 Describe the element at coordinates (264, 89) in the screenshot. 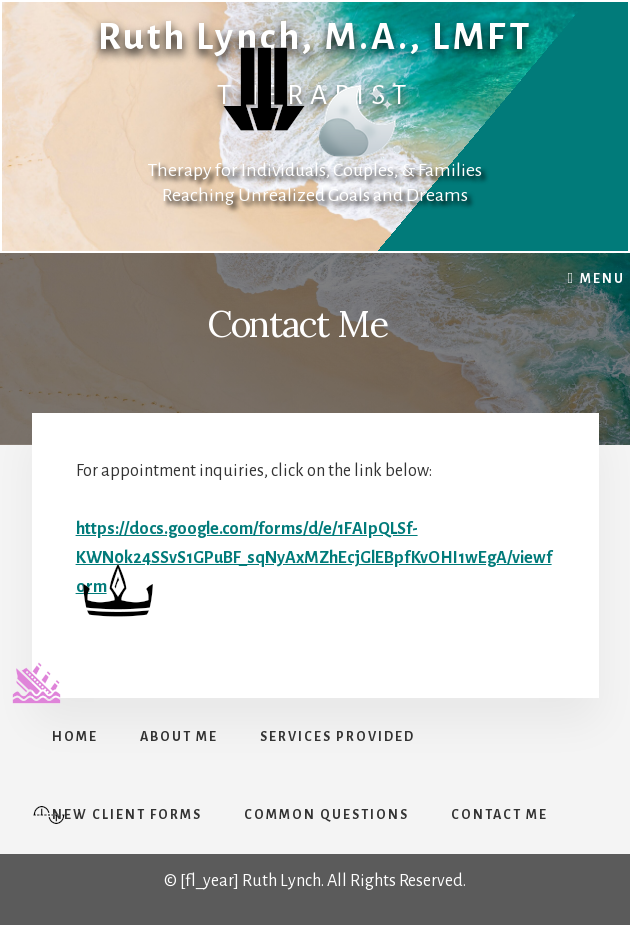

I see `activate a powerful downward attack or smash move` at that location.